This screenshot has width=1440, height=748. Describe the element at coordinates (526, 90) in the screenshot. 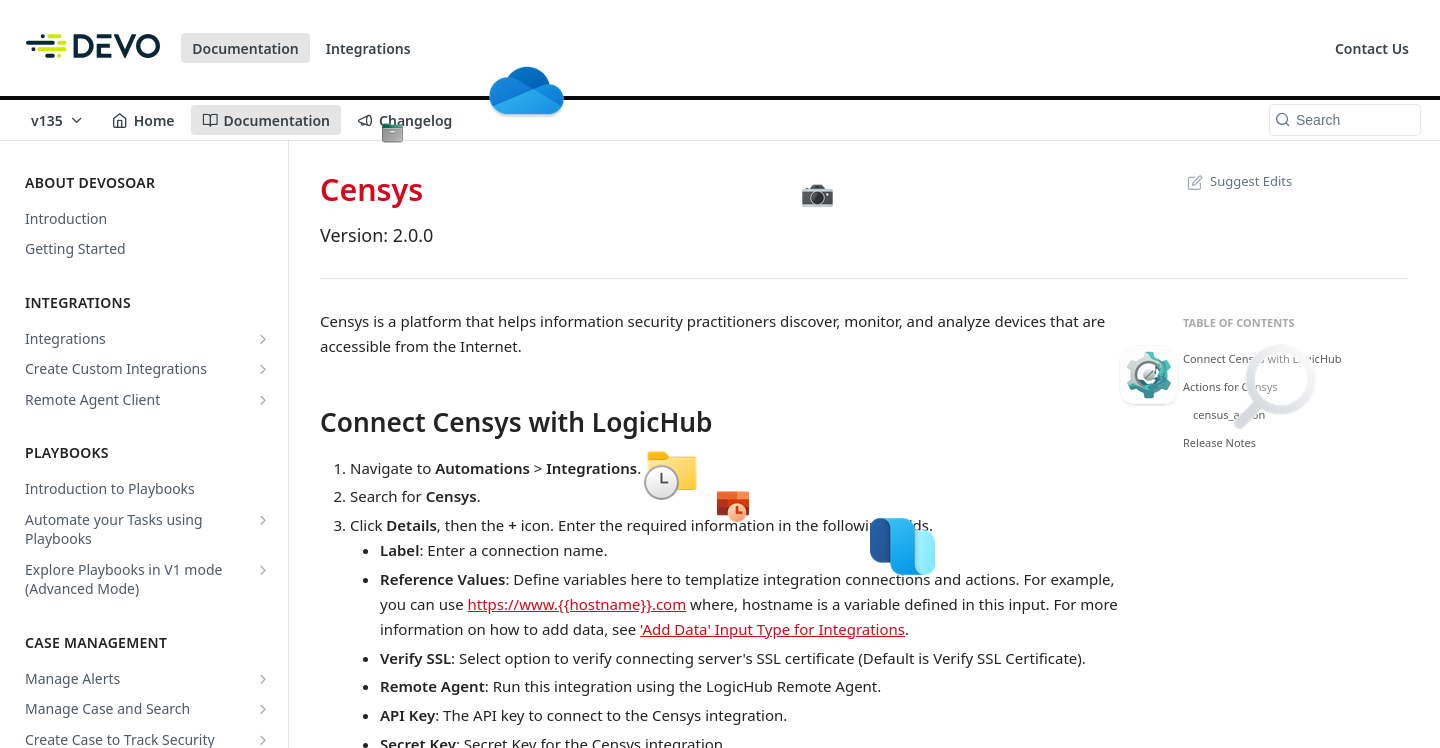

I see `Microsoft OneDrive cloud storage status indicator` at that location.